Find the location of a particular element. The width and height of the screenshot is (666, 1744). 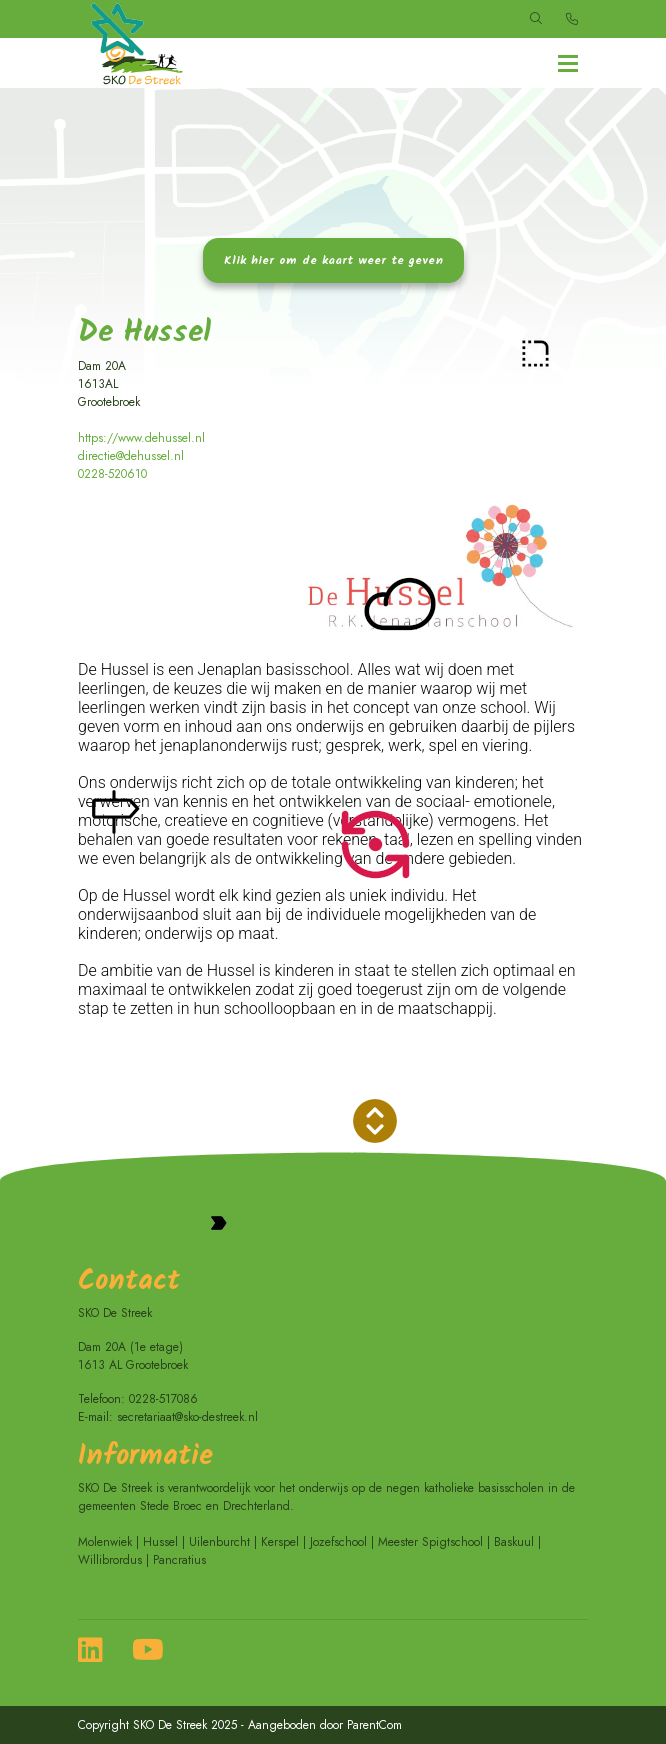

refresh or sync with status indicator is located at coordinates (375, 844).